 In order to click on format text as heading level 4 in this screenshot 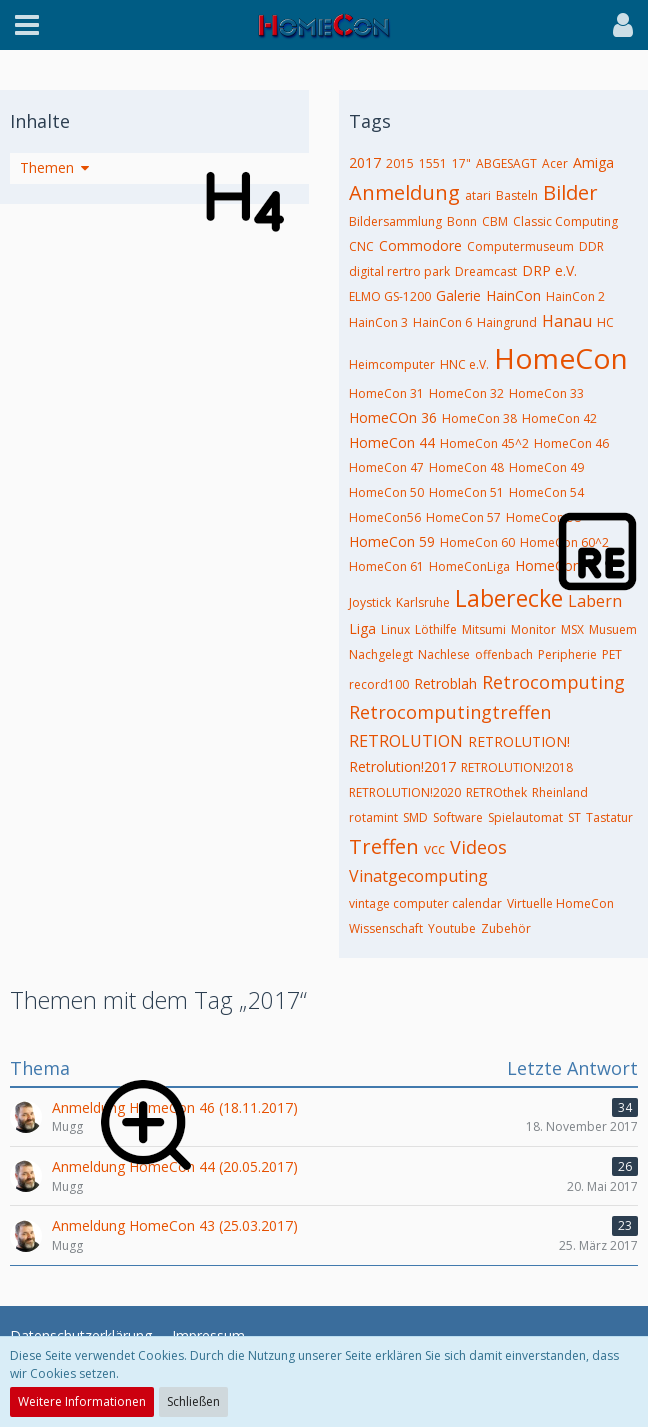, I will do `click(240, 200)`.